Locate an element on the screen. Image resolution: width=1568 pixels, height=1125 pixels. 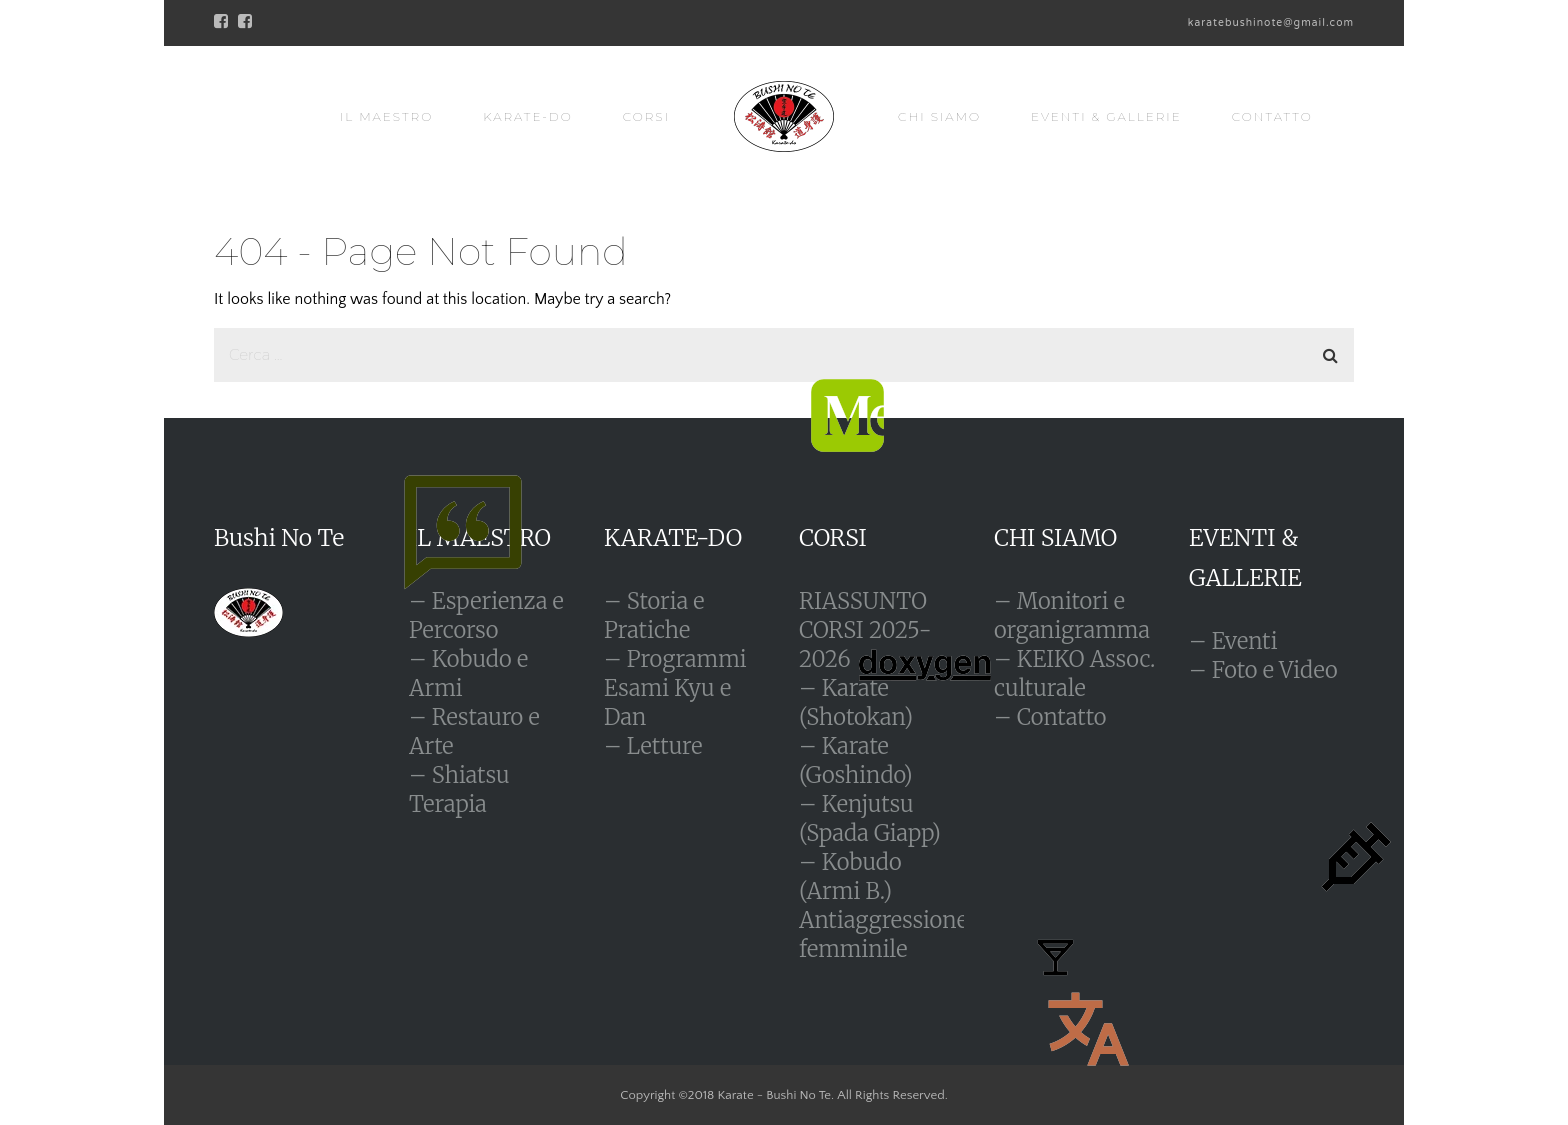
open the Medium app is located at coordinates (847, 415).